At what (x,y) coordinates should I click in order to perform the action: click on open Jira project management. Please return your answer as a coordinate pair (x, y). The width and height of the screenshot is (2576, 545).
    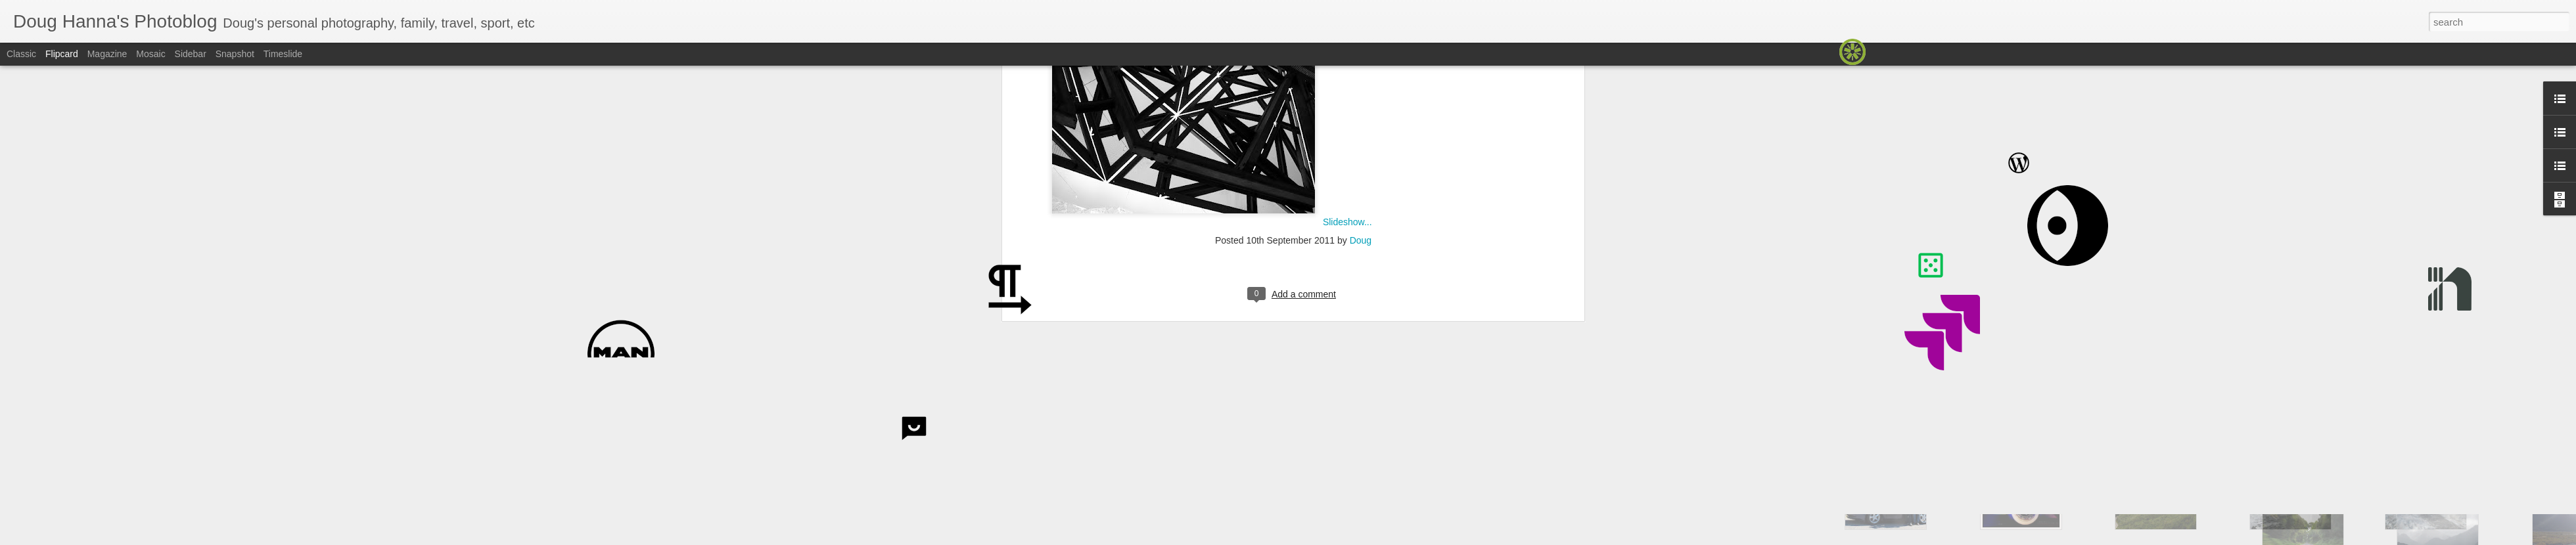
    Looking at the image, I should click on (1942, 332).